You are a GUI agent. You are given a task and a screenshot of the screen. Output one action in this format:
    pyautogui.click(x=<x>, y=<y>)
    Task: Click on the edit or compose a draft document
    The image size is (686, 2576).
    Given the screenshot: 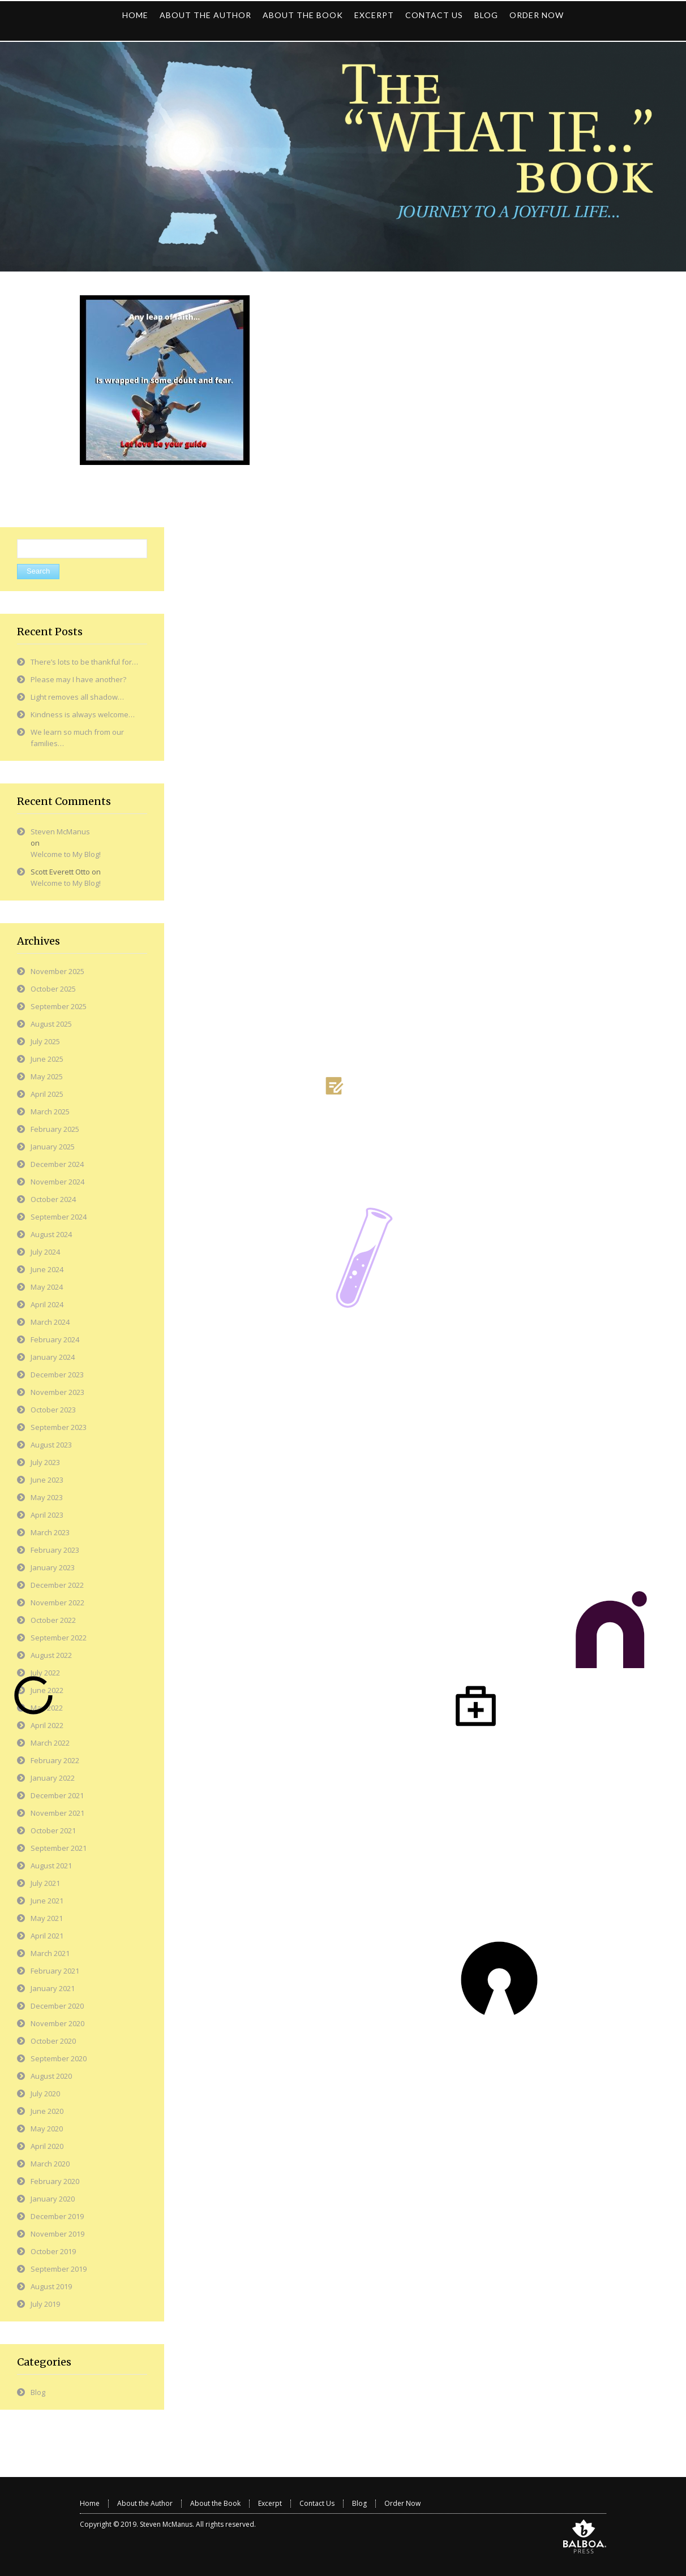 What is the action you would take?
    pyautogui.click(x=333, y=1085)
    